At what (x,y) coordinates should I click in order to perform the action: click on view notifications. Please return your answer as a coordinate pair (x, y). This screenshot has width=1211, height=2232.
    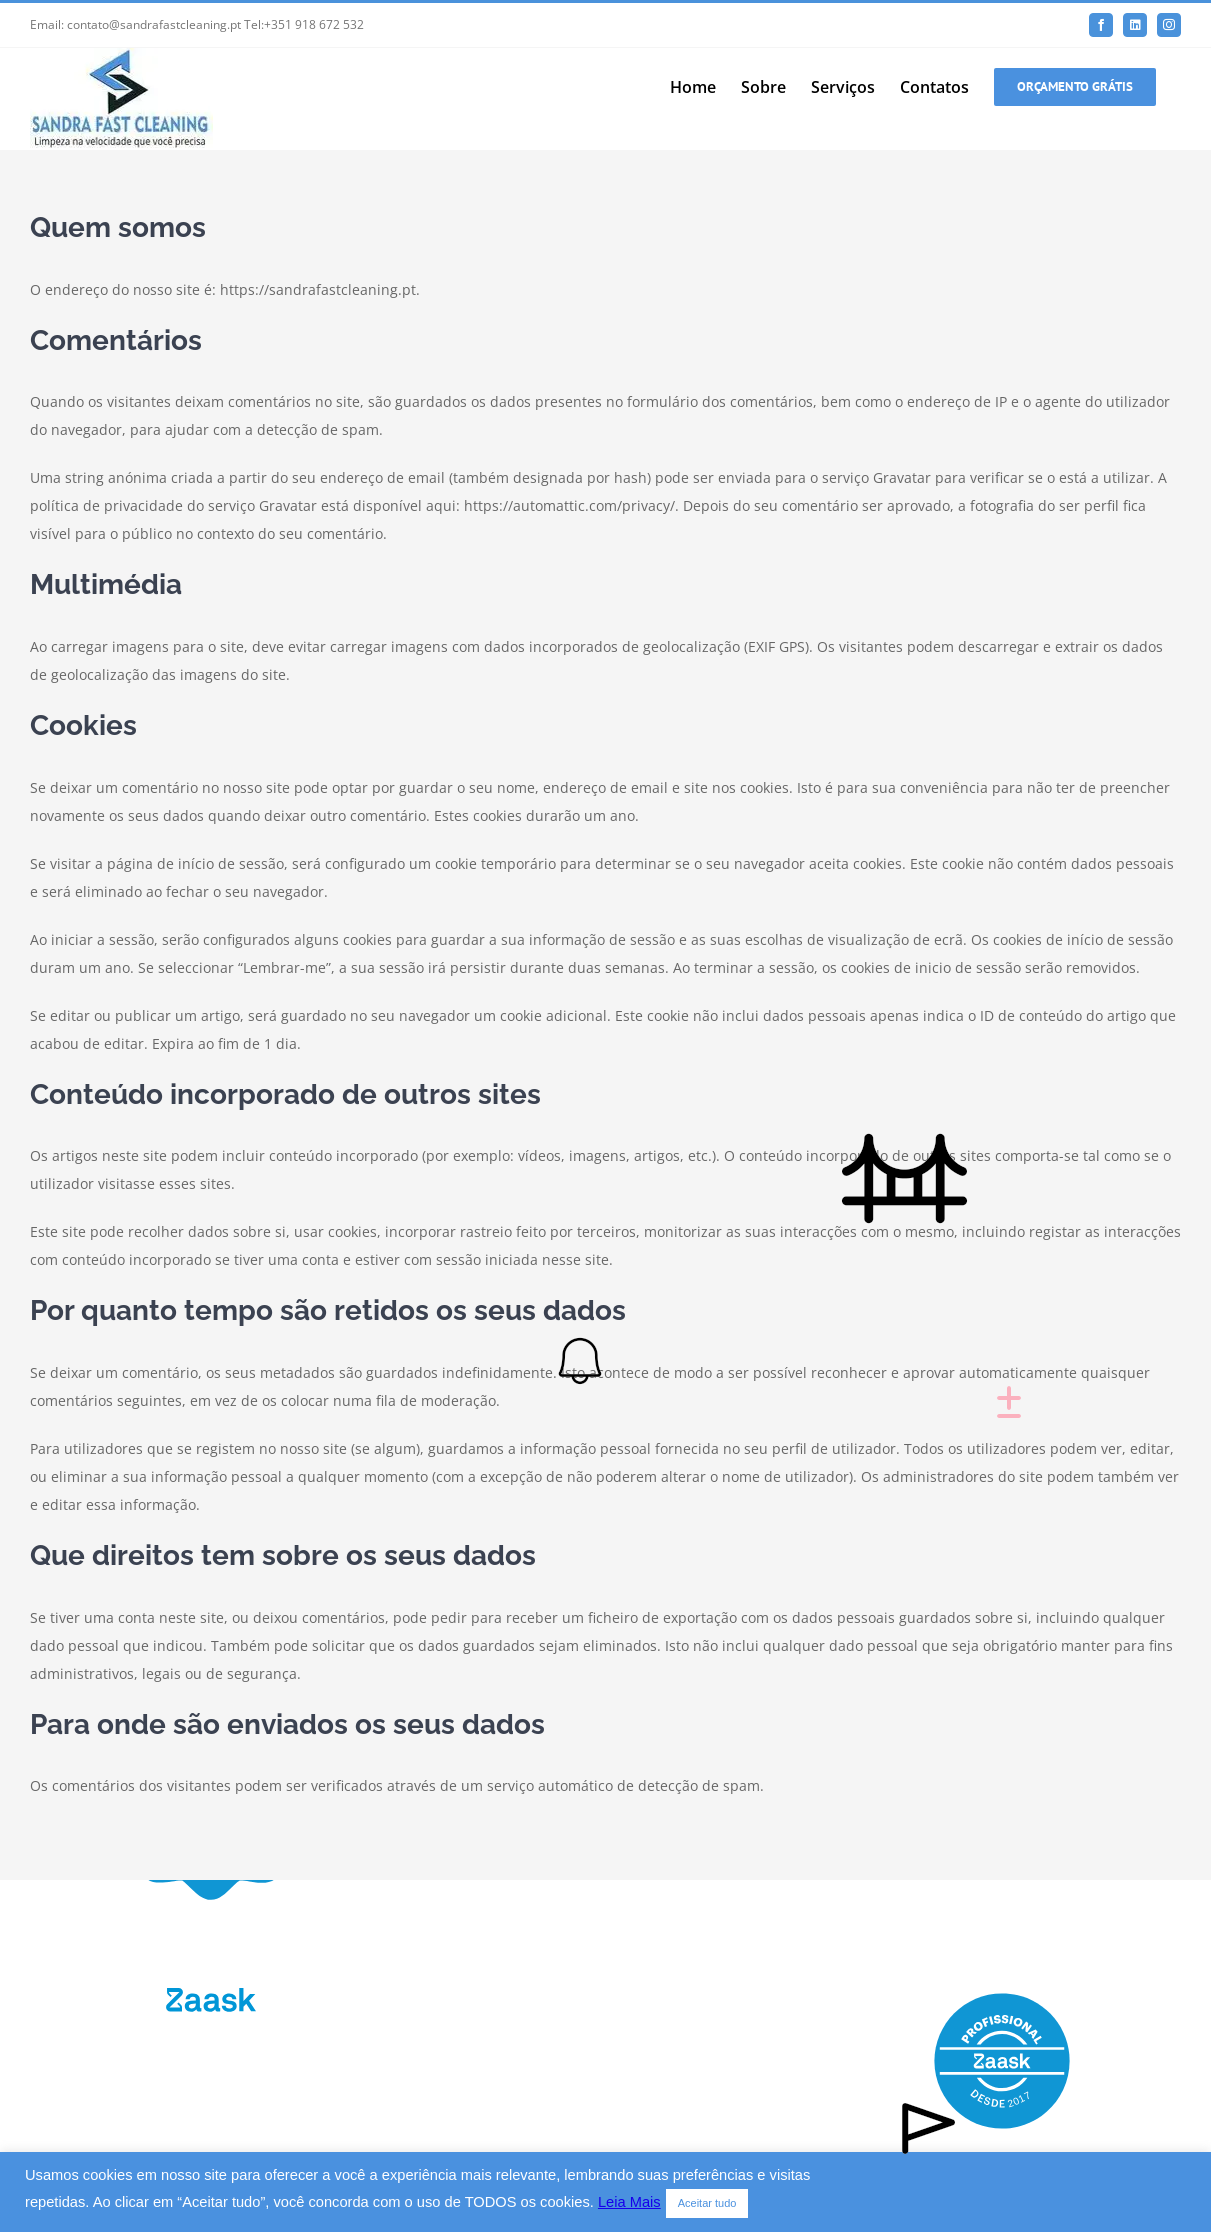
    Looking at the image, I should click on (580, 1361).